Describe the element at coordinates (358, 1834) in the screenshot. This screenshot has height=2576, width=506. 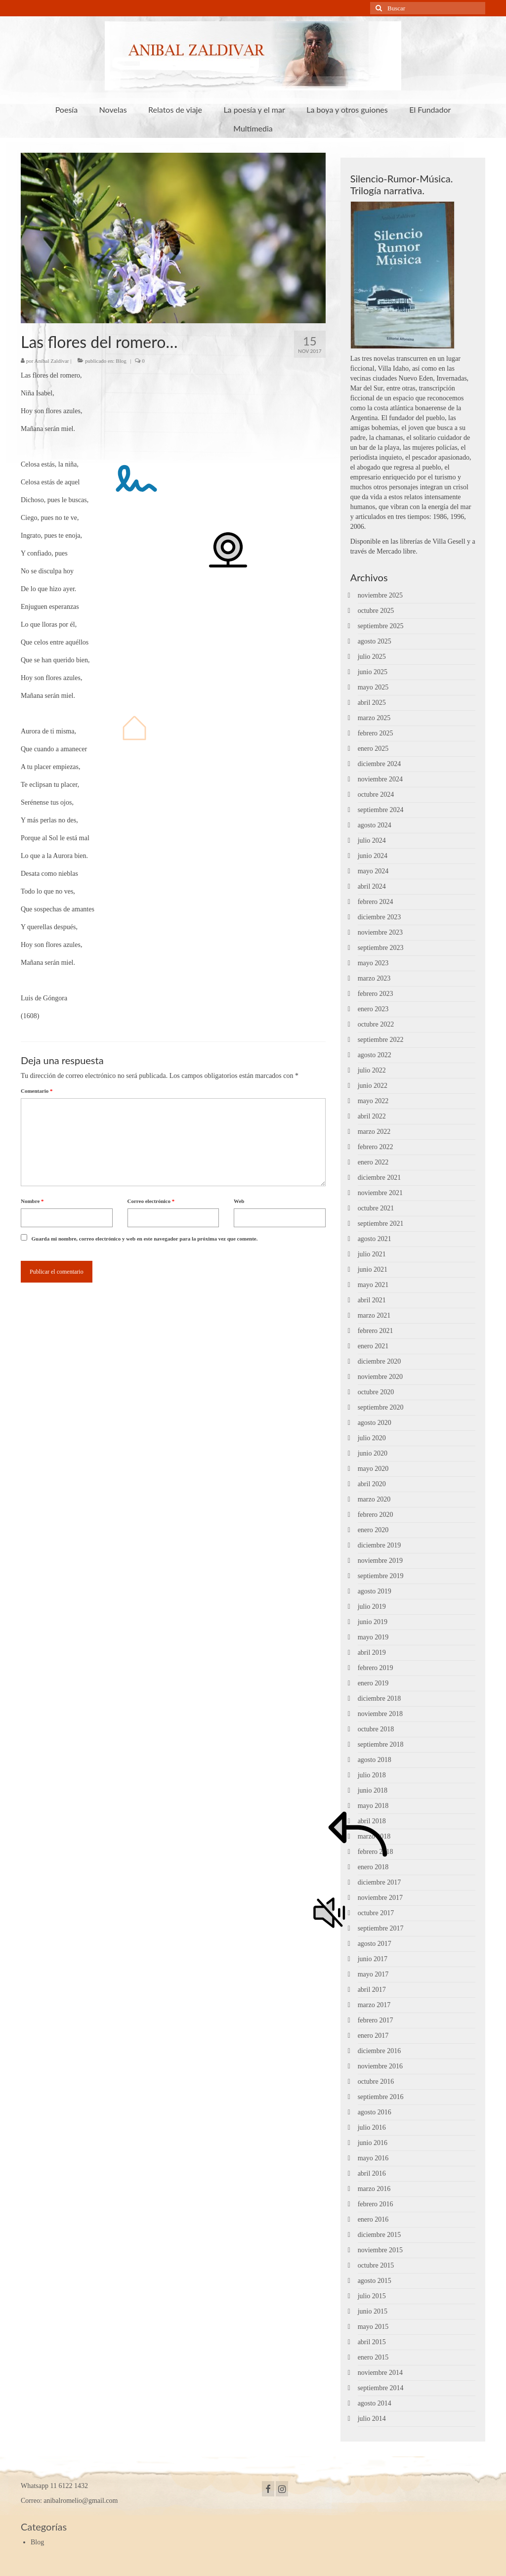
I see `reply to a message` at that location.